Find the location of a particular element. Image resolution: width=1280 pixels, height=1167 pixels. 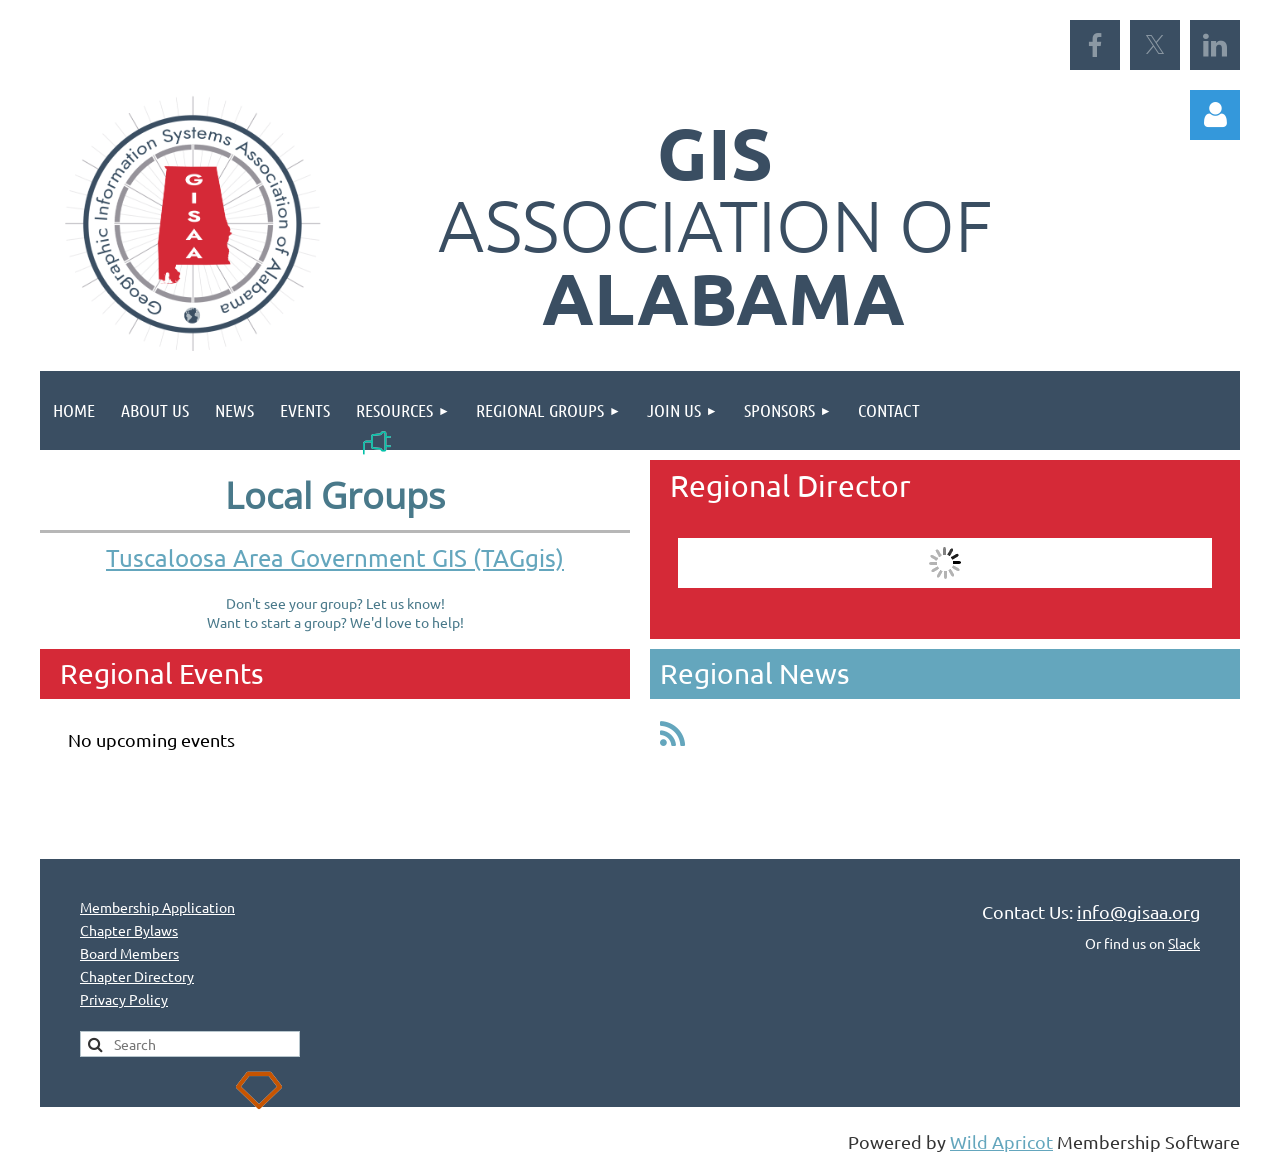

connect a plugin or extension is located at coordinates (377, 443).